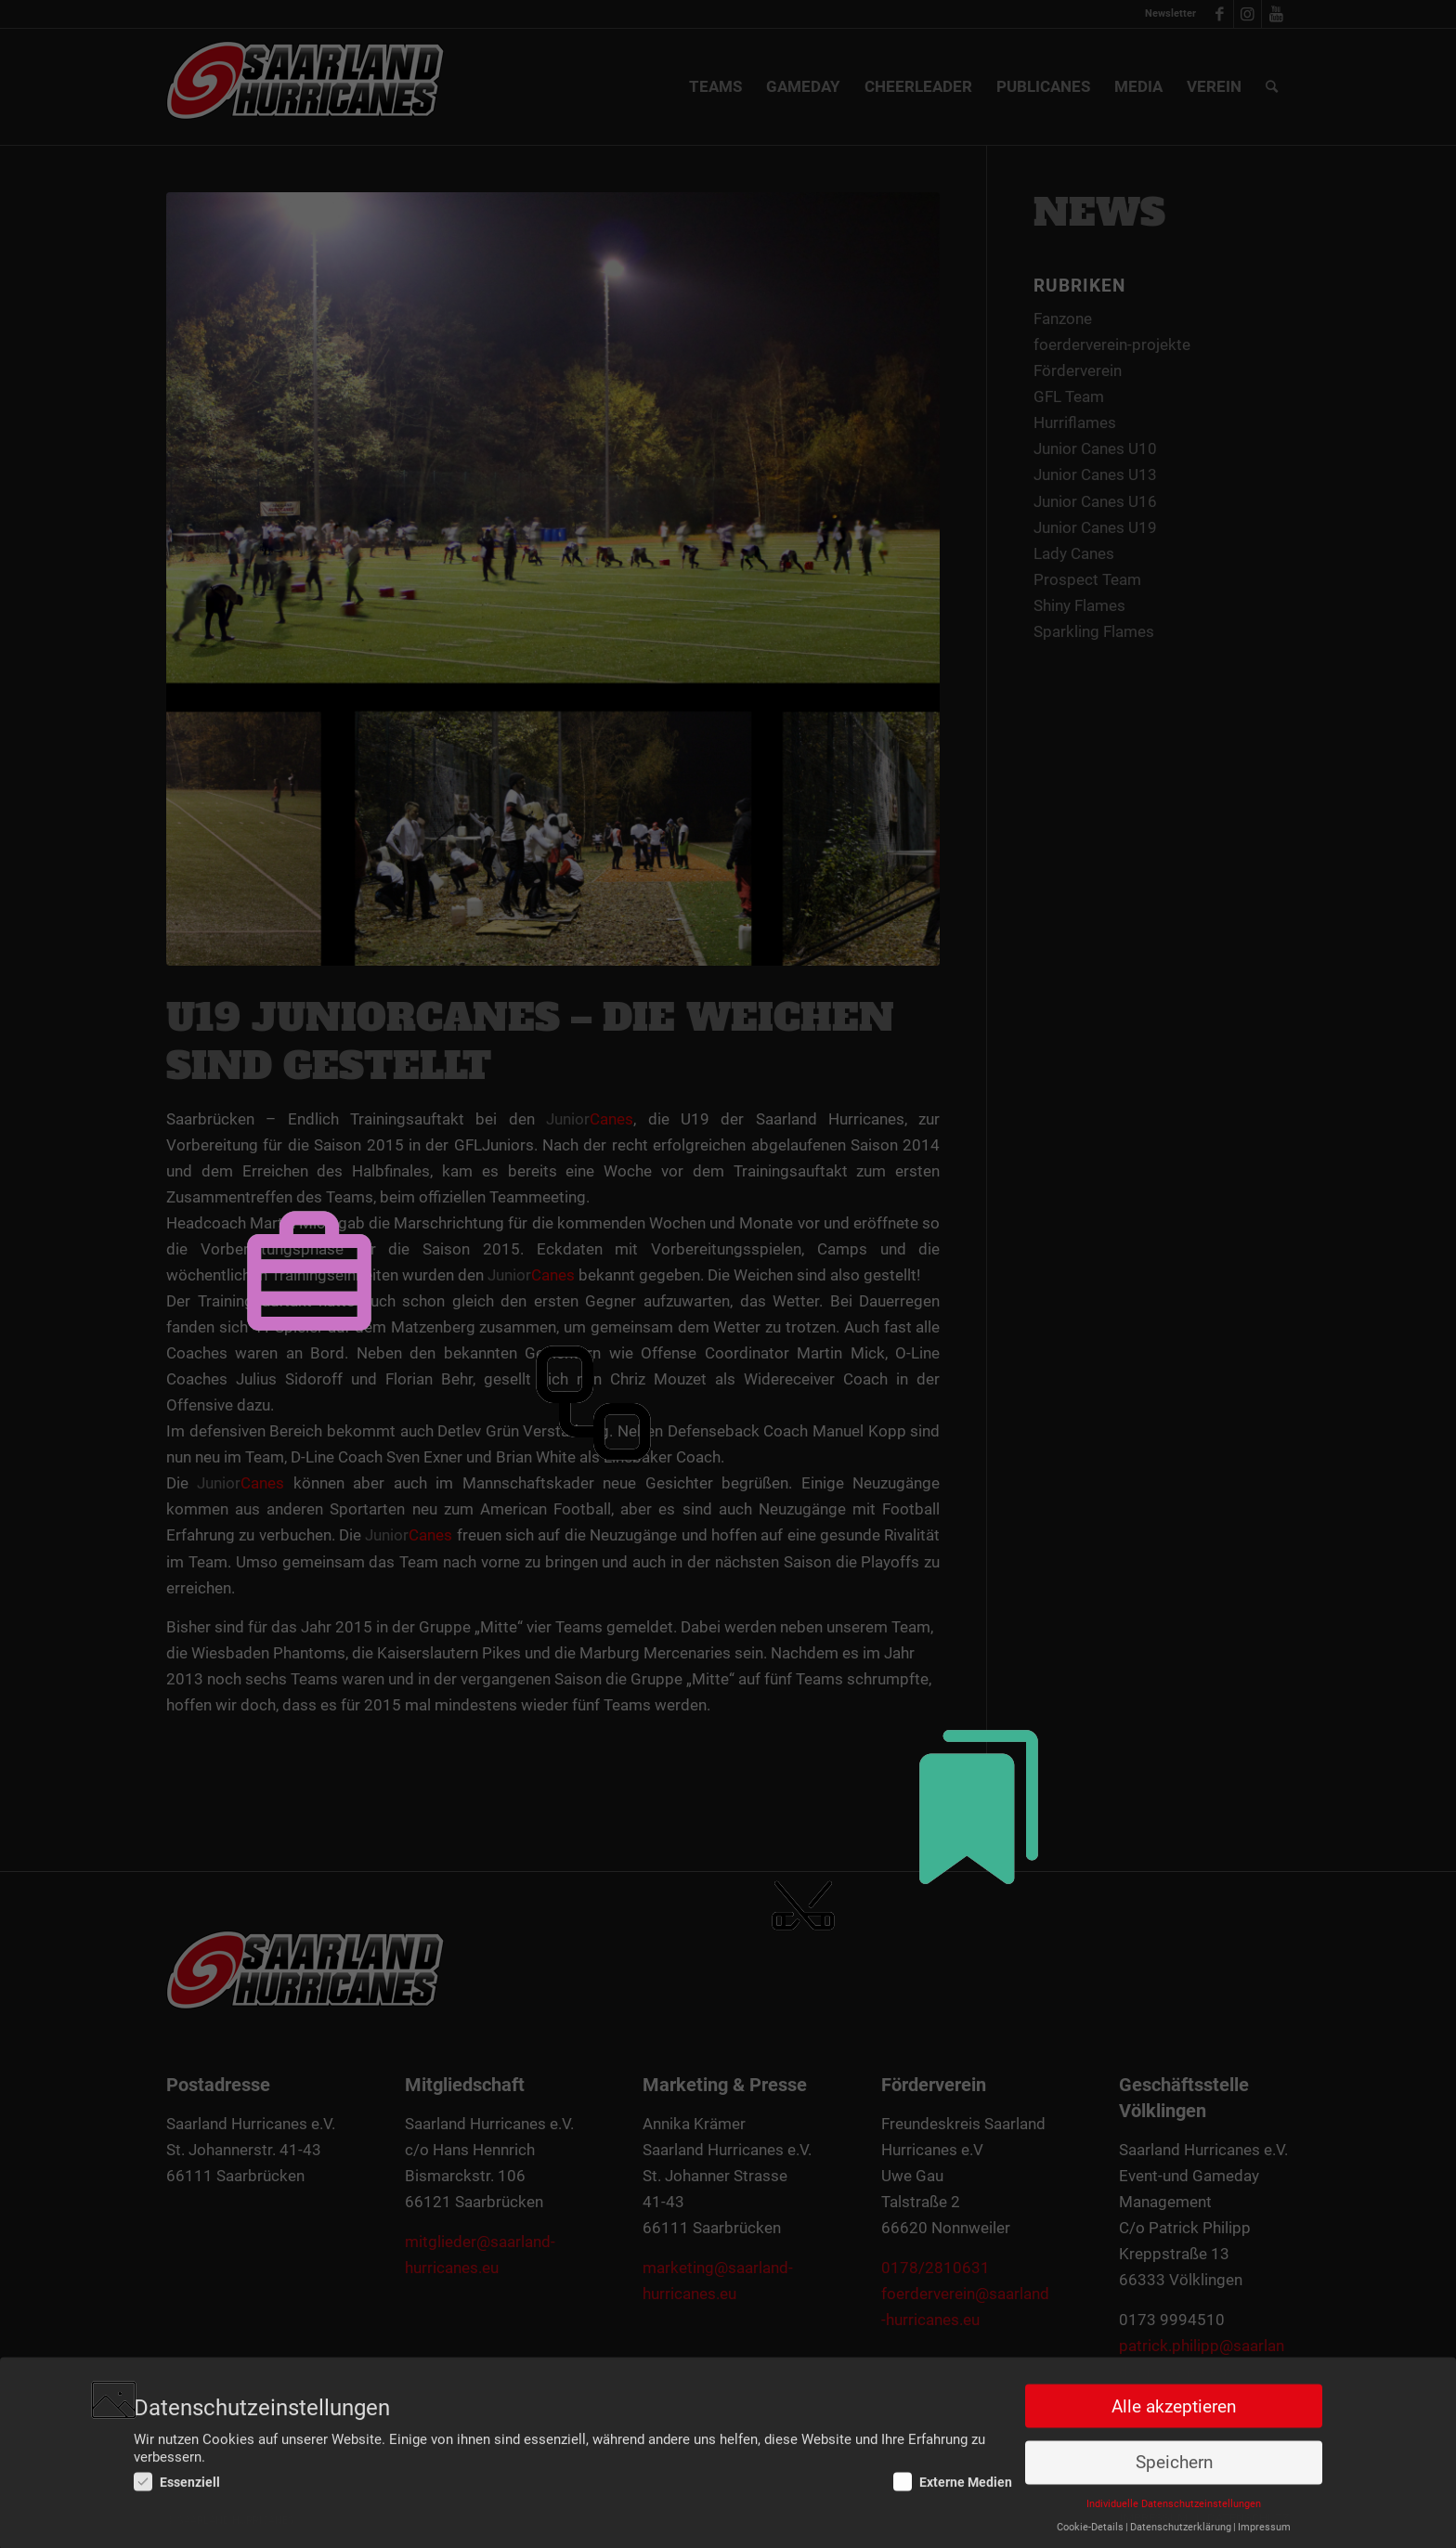 The width and height of the screenshot is (1456, 2548). I want to click on access work or business-related files, so click(309, 1278).